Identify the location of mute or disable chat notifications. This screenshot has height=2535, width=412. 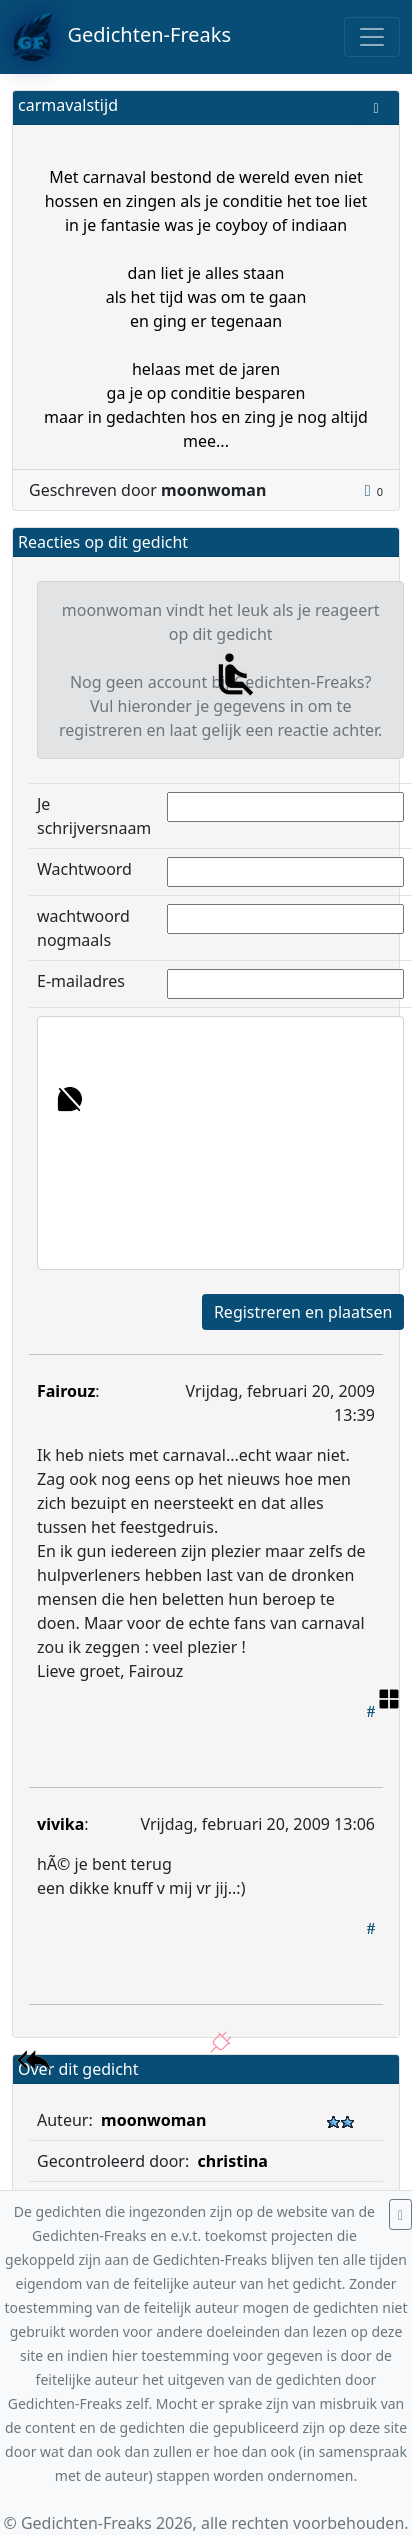
(69, 1099).